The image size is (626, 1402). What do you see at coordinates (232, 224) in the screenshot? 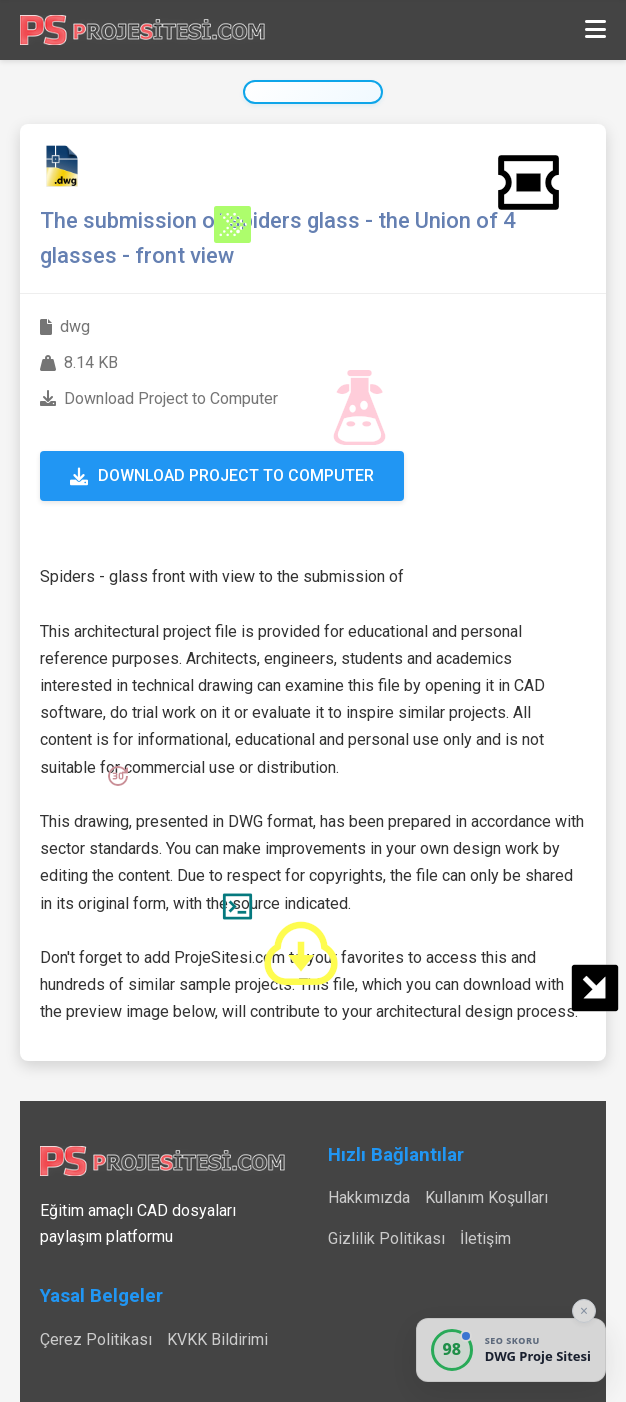
I see `presto database logo` at bounding box center [232, 224].